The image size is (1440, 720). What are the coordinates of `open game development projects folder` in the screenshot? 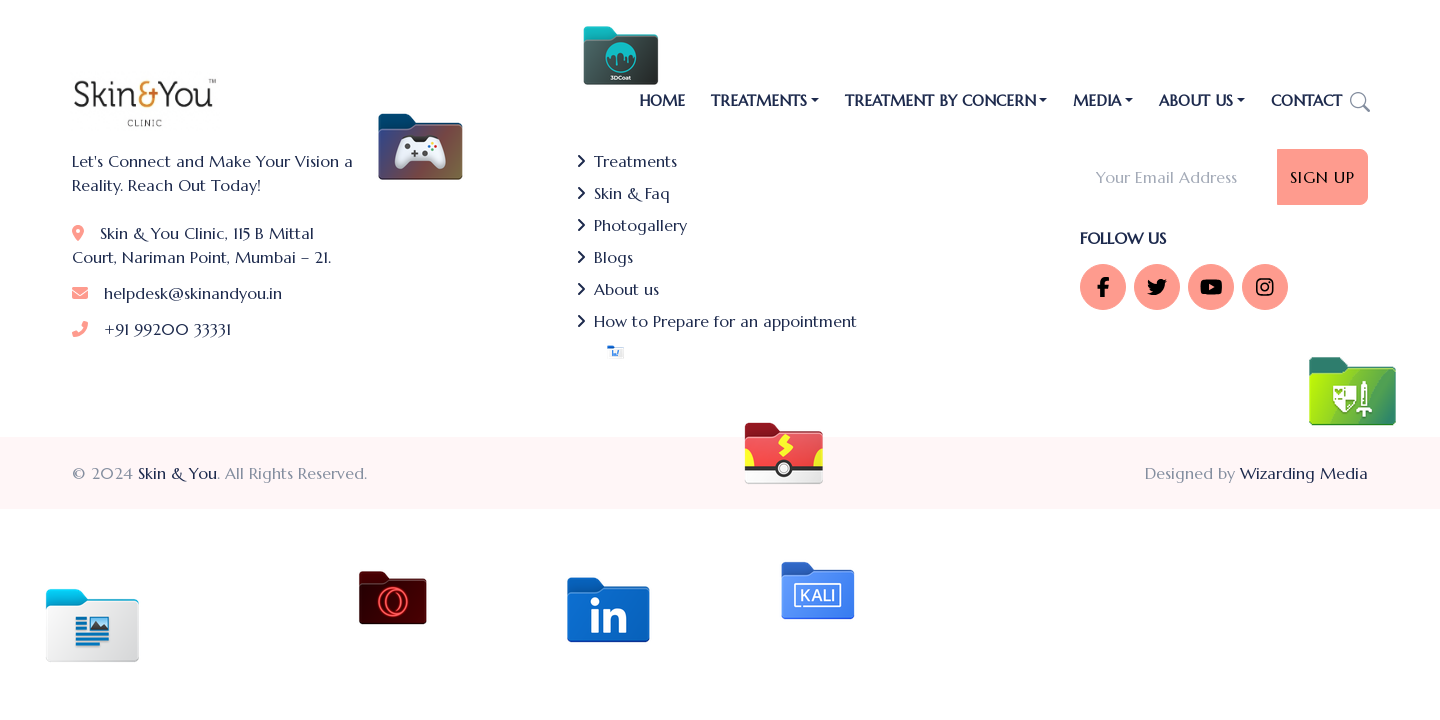 It's located at (1352, 393).